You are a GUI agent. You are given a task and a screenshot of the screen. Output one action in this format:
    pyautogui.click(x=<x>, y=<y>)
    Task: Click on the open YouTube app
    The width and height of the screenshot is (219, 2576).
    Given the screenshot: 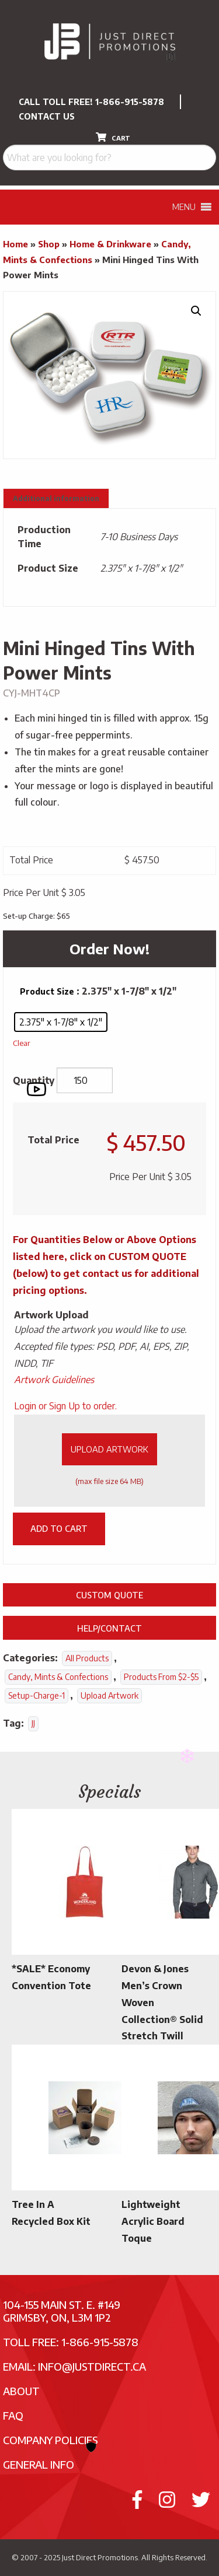 What is the action you would take?
    pyautogui.click(x=36, y=1089)
    